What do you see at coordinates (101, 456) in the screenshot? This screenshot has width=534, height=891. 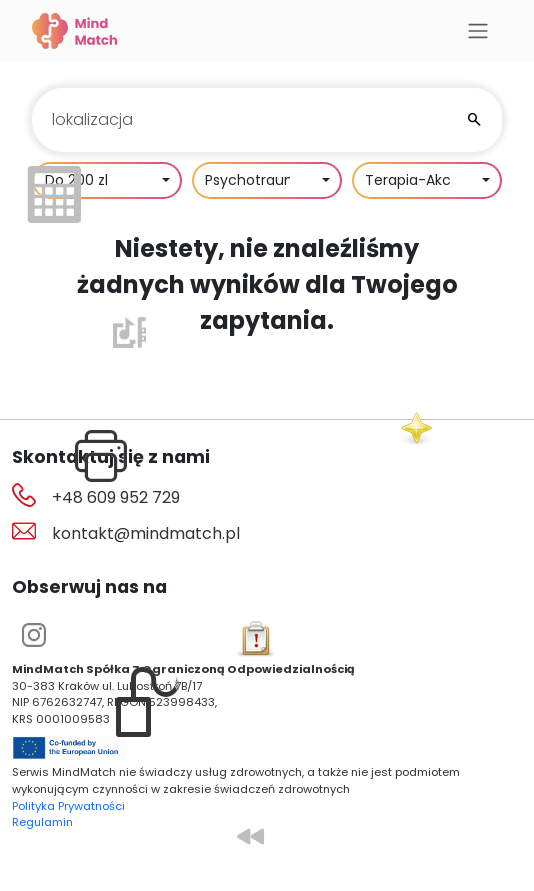 I see `access printer settings` at bounding box center [101, 456].